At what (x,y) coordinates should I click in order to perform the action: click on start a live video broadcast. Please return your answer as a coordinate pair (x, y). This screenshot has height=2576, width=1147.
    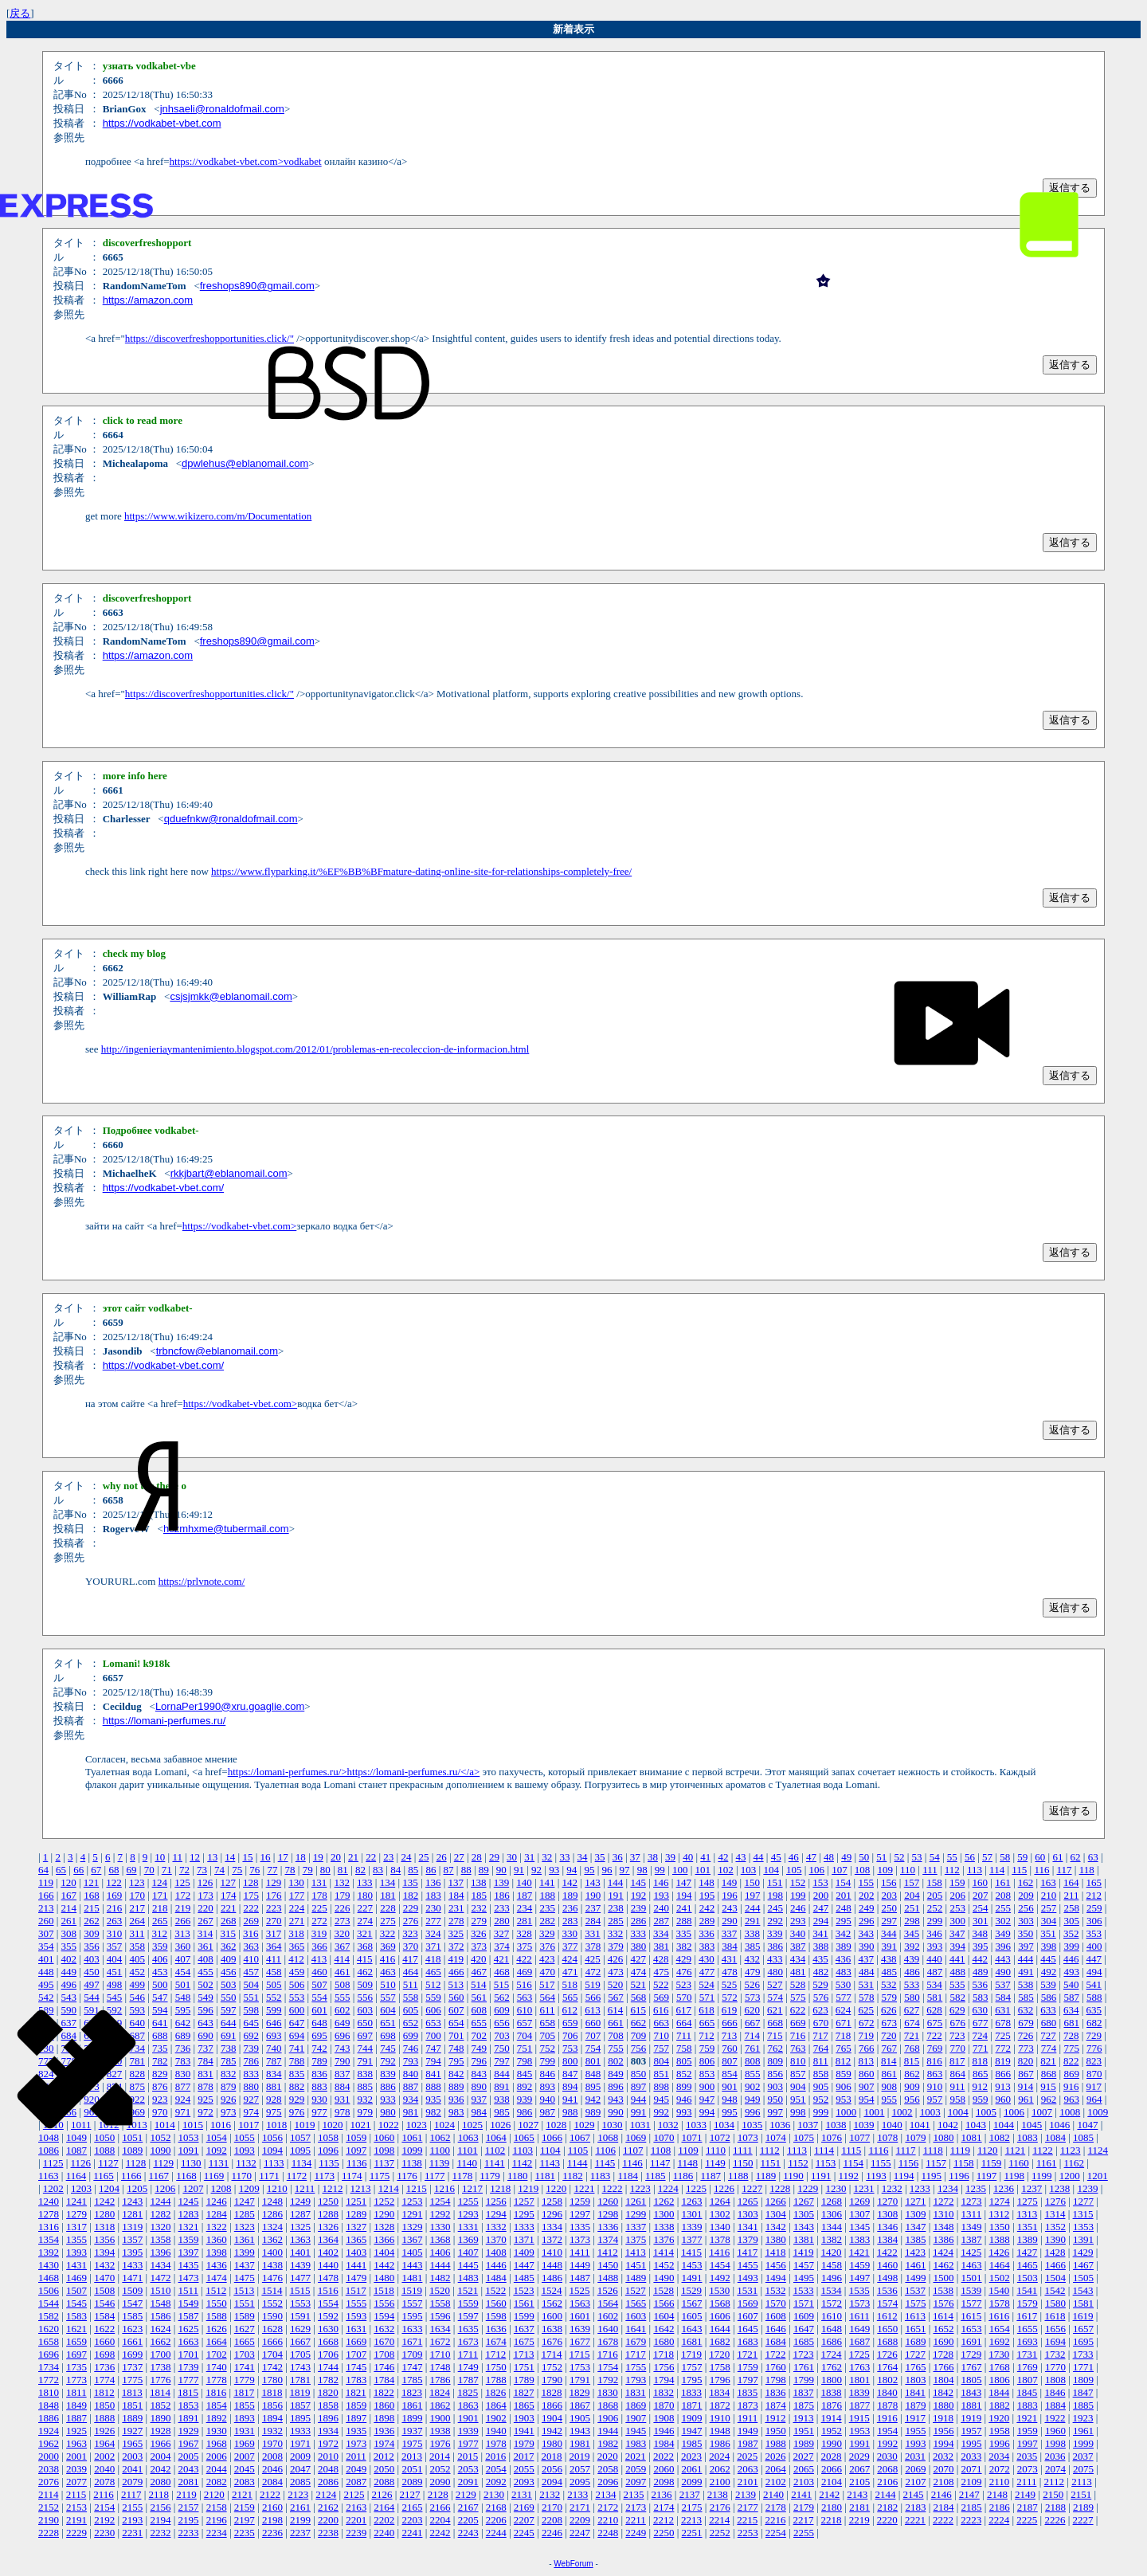
    Looking at the image, I should click on (952, 1023).